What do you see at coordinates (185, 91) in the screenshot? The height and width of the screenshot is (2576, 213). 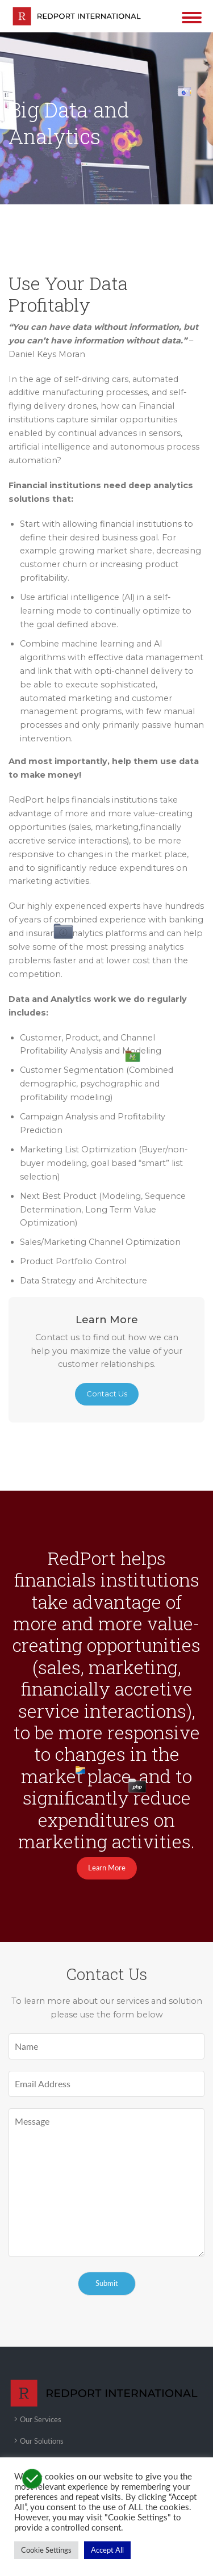 I see `open microsoft contacts folder` at bounding box center [185, 91].